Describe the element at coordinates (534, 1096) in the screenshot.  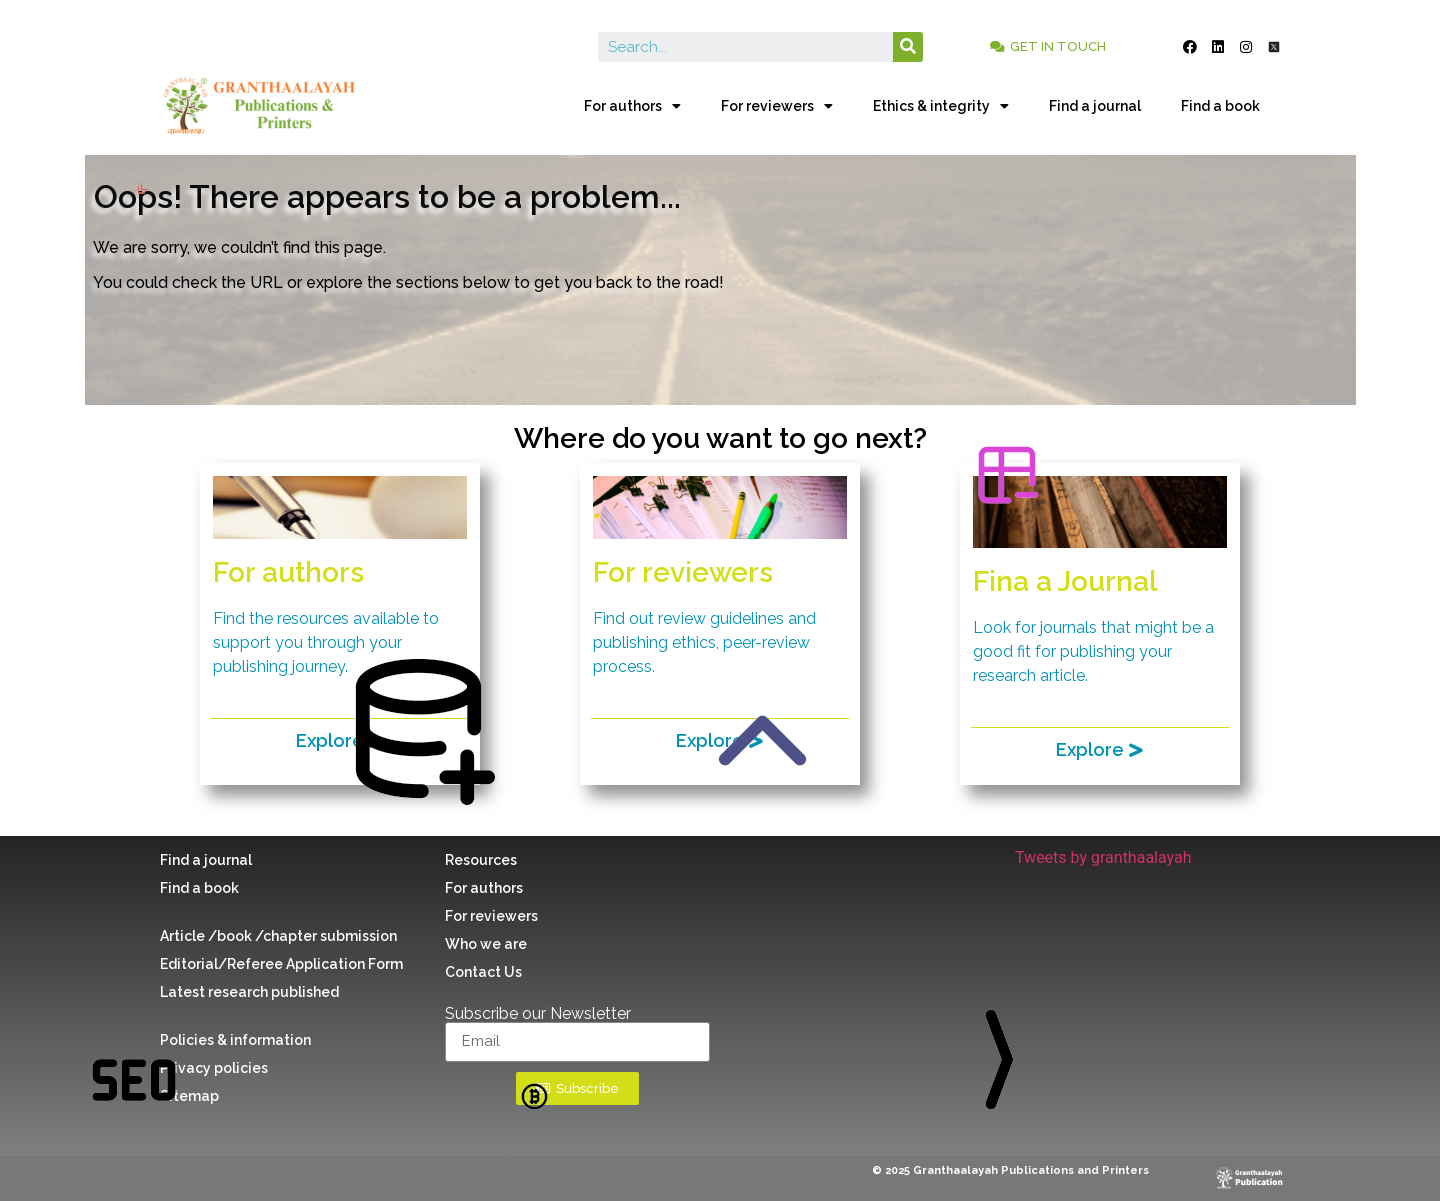
I see `view bitcoin balance or wallet` at that location.